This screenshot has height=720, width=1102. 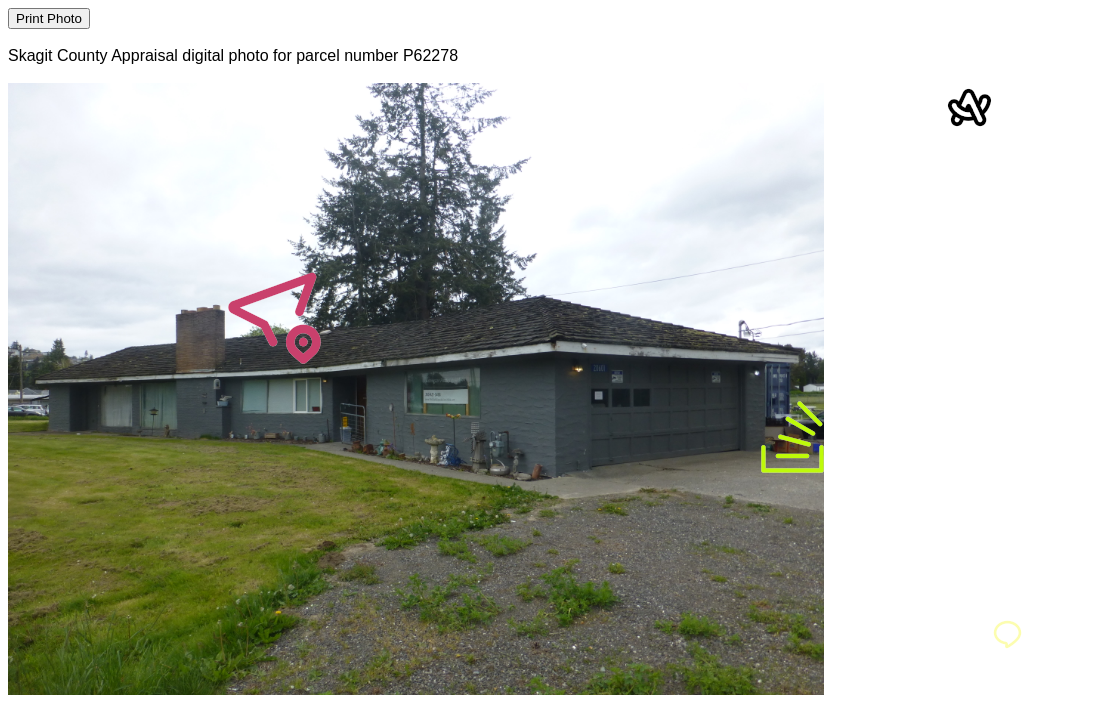 I want to click on open the Arc browser, so click(x=969, y=108).